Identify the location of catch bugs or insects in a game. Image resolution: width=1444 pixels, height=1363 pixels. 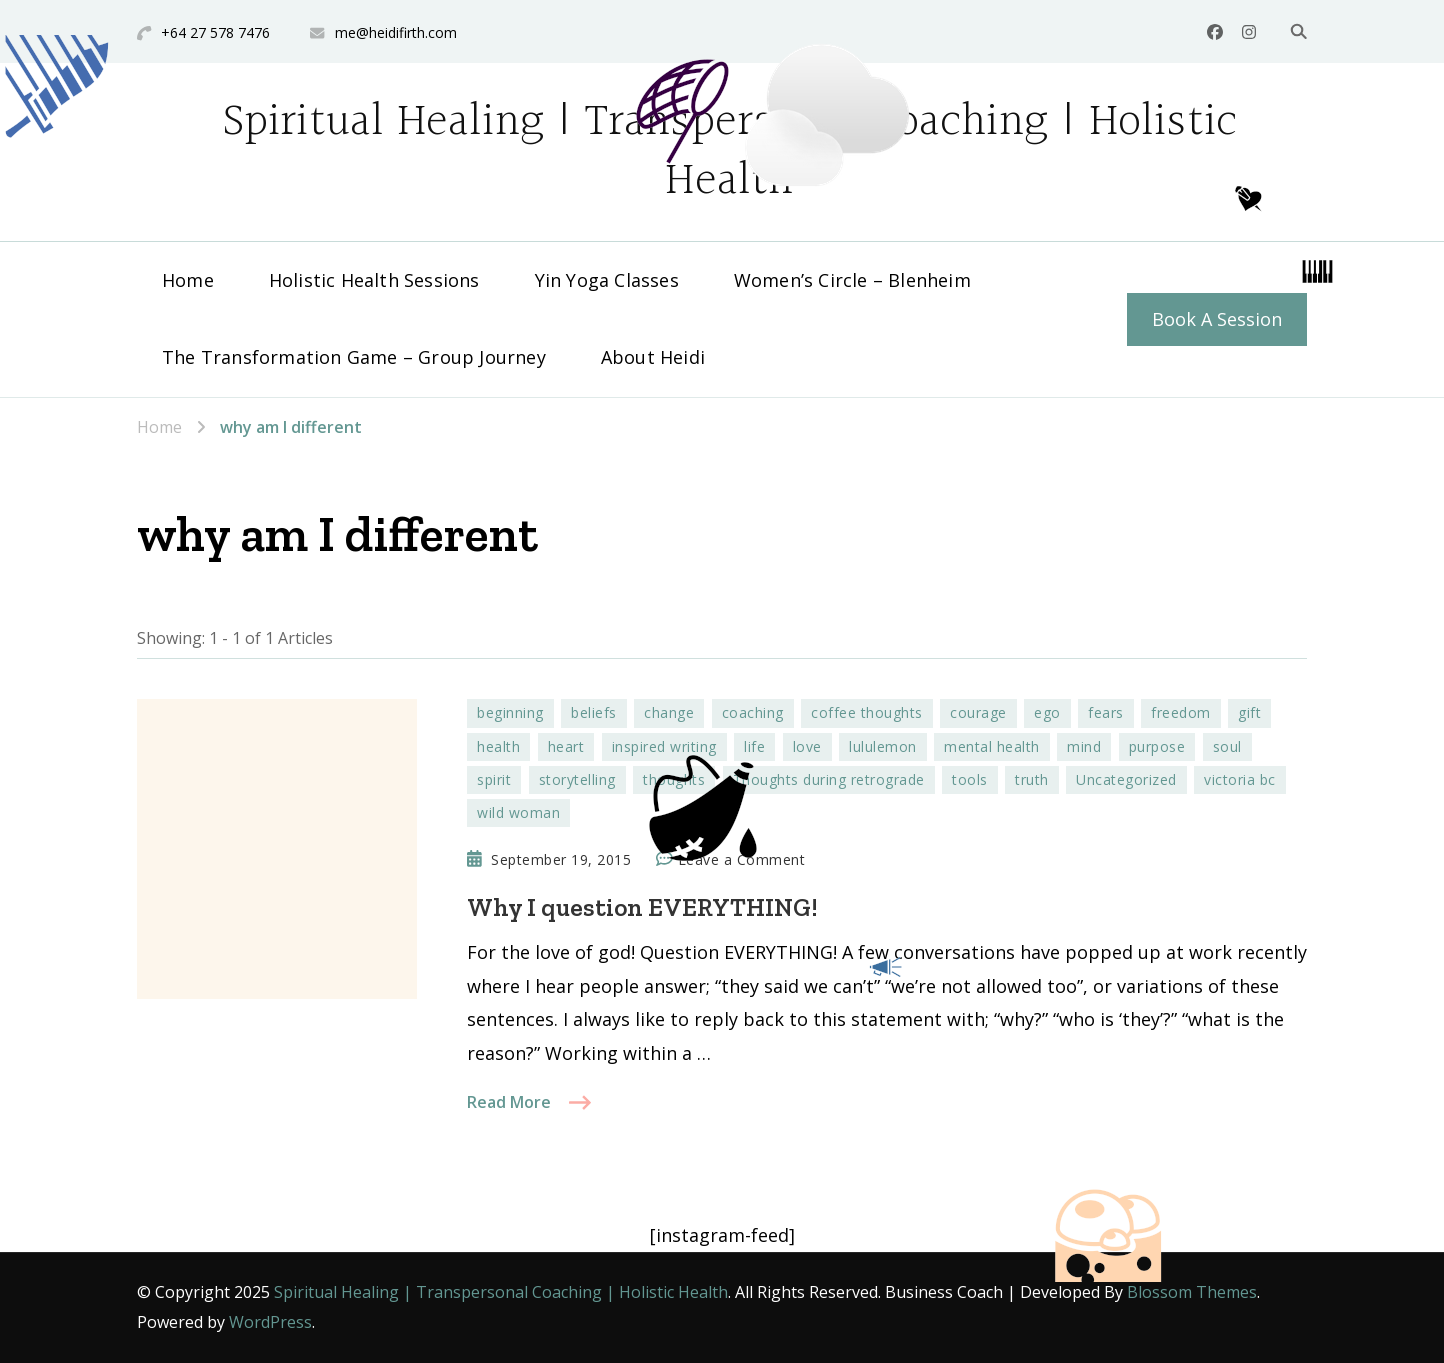
(682, 111).